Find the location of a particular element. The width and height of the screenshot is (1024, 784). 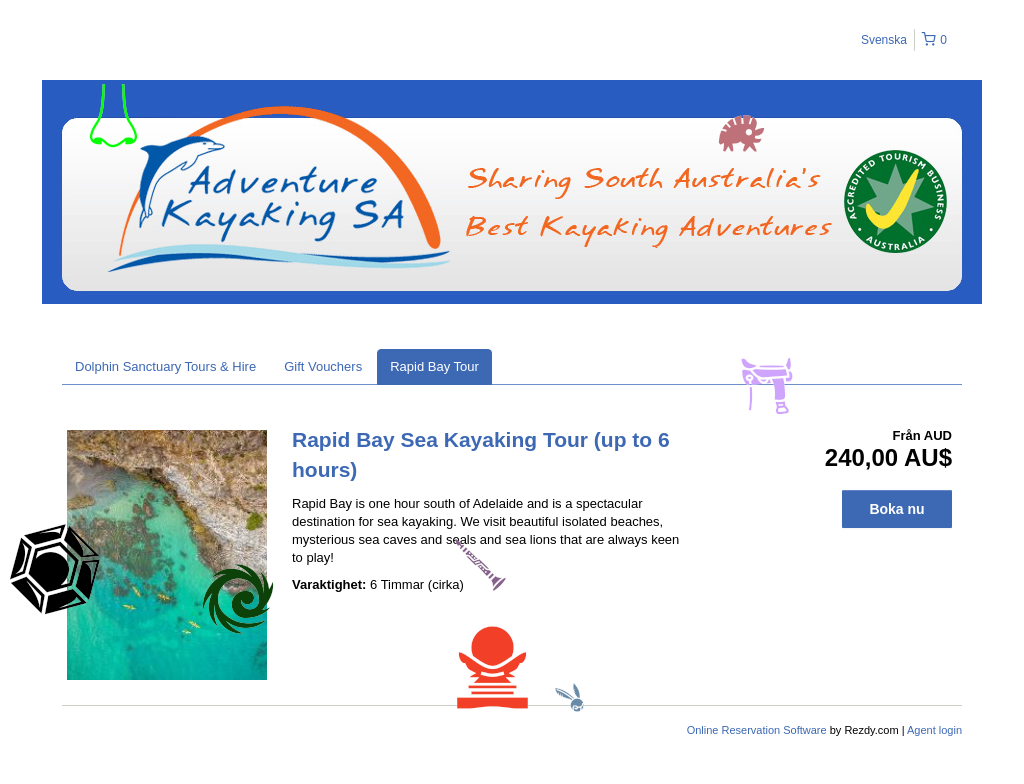

select boar faction or clan emblem is located at coordinates (741, 133).